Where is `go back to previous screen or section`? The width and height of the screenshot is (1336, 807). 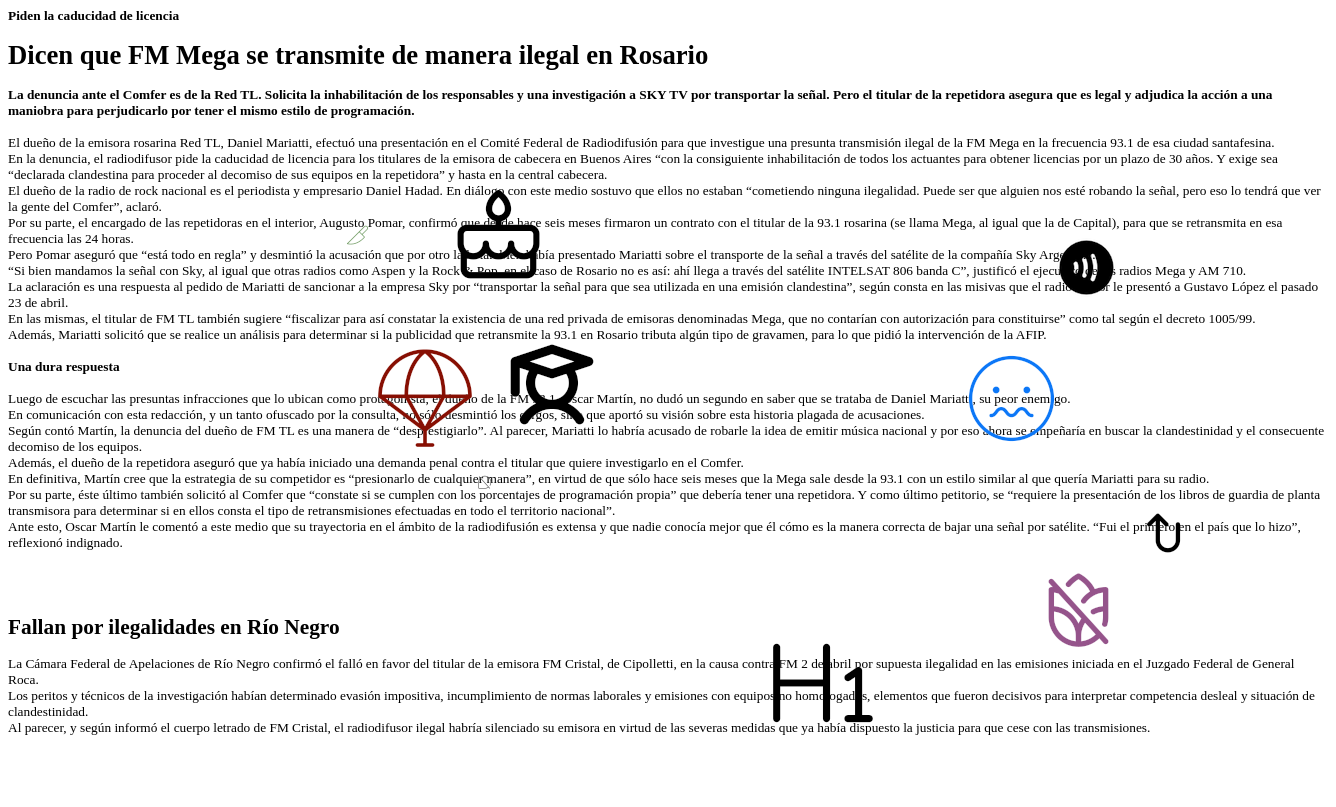 go back to previous screen or section is located at coordinates (1165, 533).